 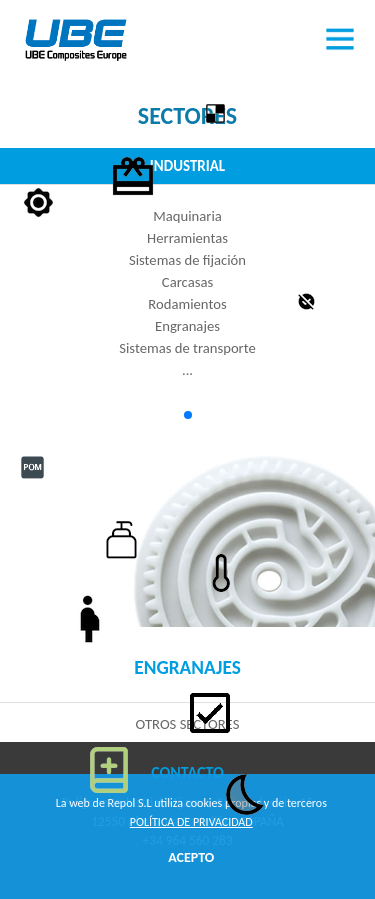 I want to click on increase screen brightness, so click(x=38, y=202).